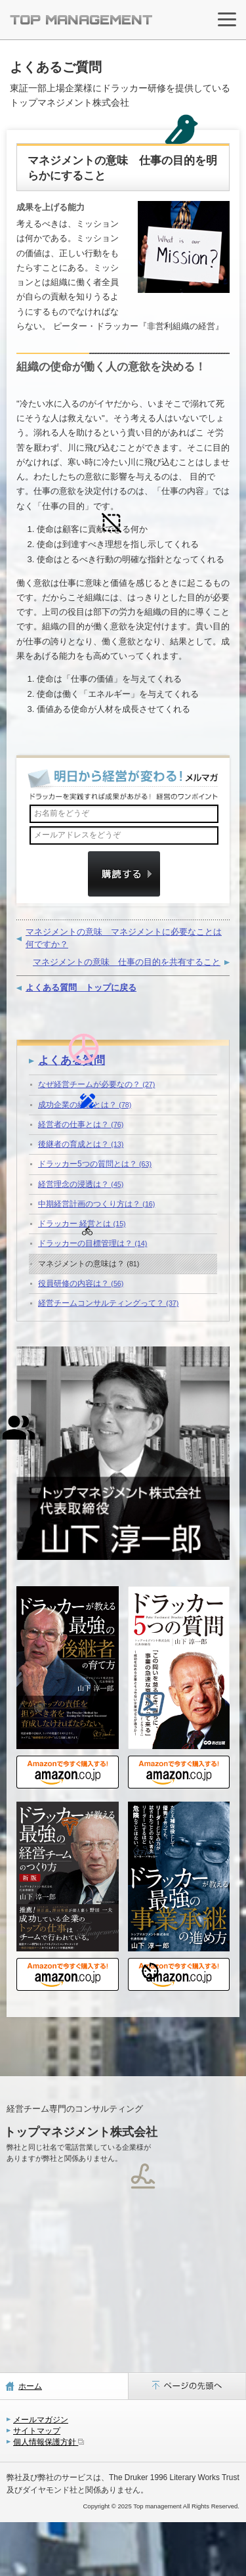 The width and height of the screenshot is (246, 2576). What do you see at coordinates (150, 1971) in the screenshot?
I see `set or view a countdown timer` at bounding box center [150, 1971].